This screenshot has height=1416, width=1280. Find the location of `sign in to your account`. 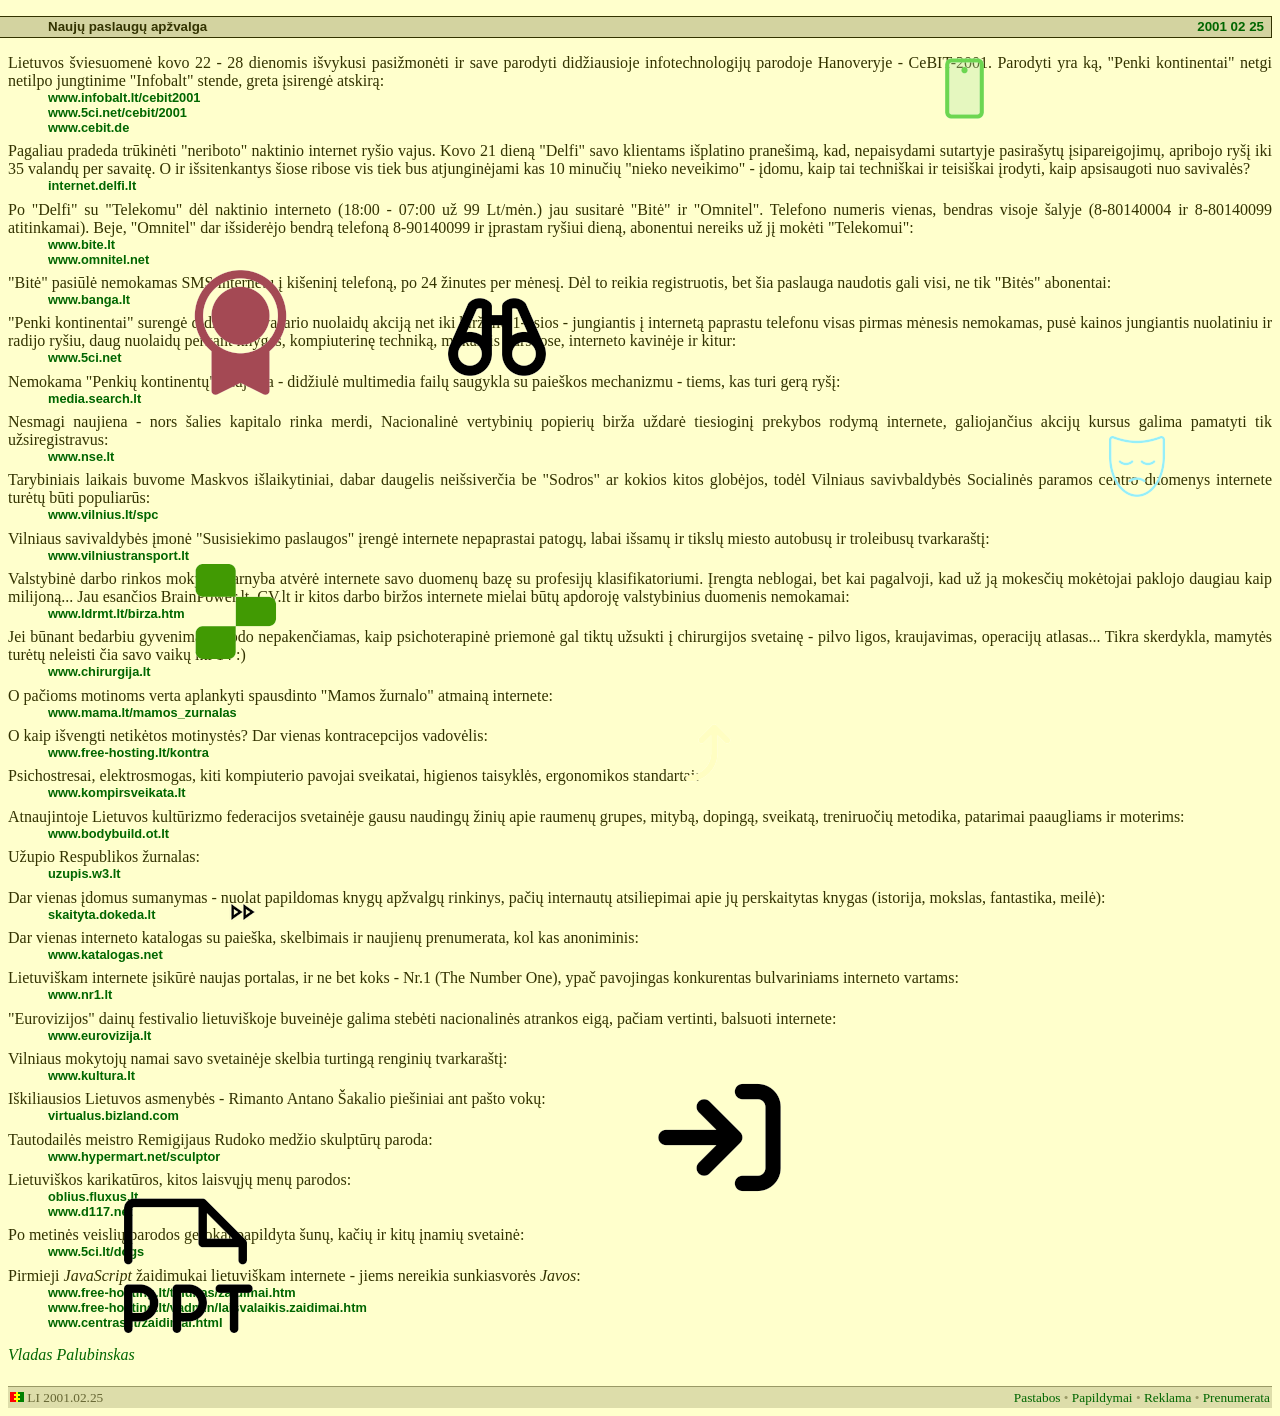

sign in to your account is located at coordinates (719, 1137).